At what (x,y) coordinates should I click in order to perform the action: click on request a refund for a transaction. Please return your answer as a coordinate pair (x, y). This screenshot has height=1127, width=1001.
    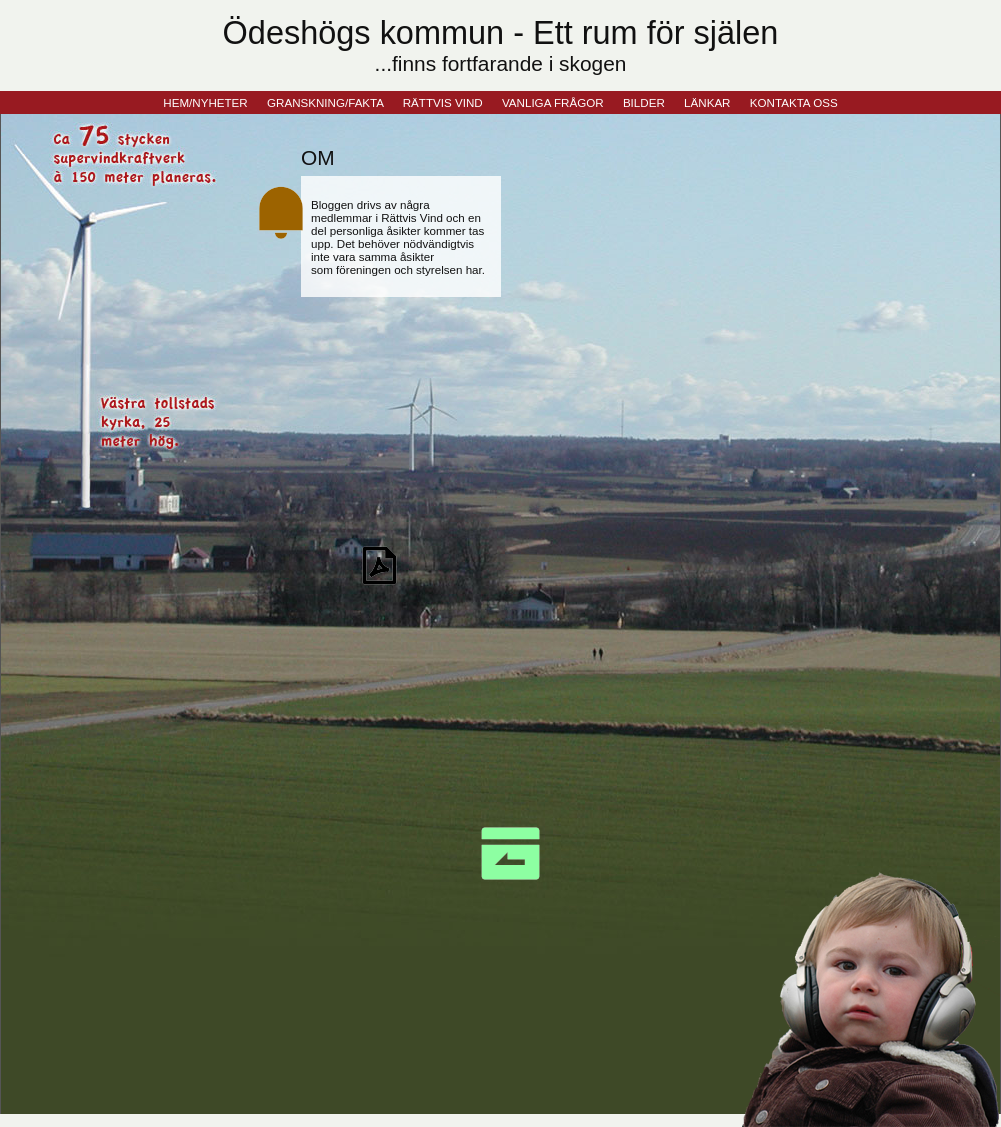
    Looking at the image, I should click on (510, 853).